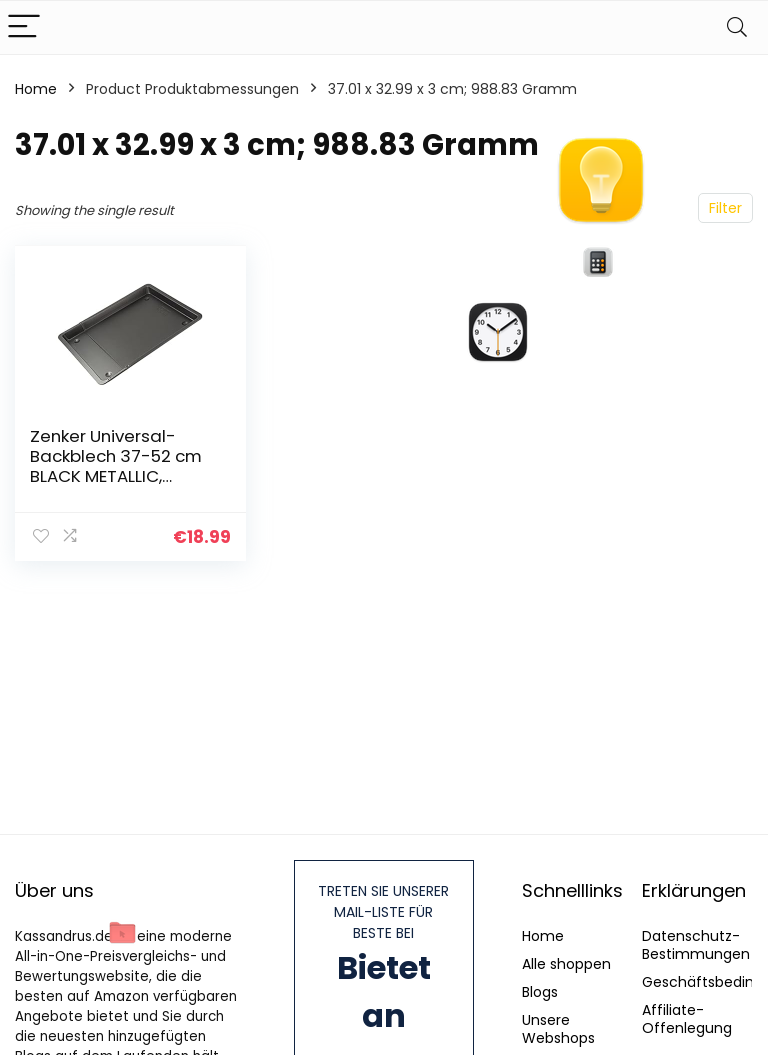 This screenshot has width=768, height=1055. Describe the element at coordinates (598, 262) in the screenshot. I see `open the calculator app` at that location.